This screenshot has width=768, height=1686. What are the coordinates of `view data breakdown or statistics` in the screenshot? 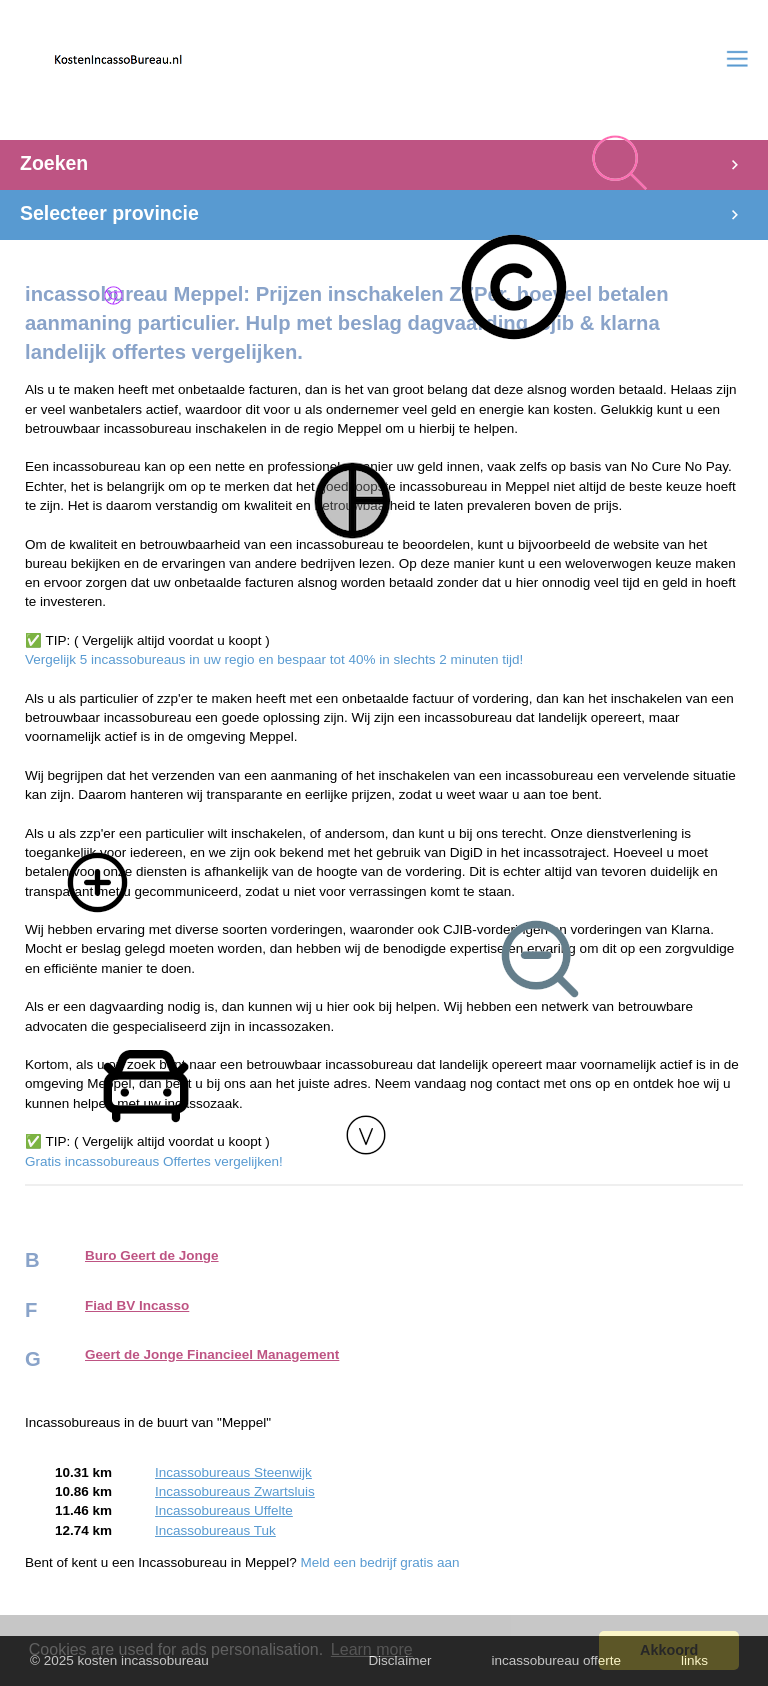 It's located at (352, 500).